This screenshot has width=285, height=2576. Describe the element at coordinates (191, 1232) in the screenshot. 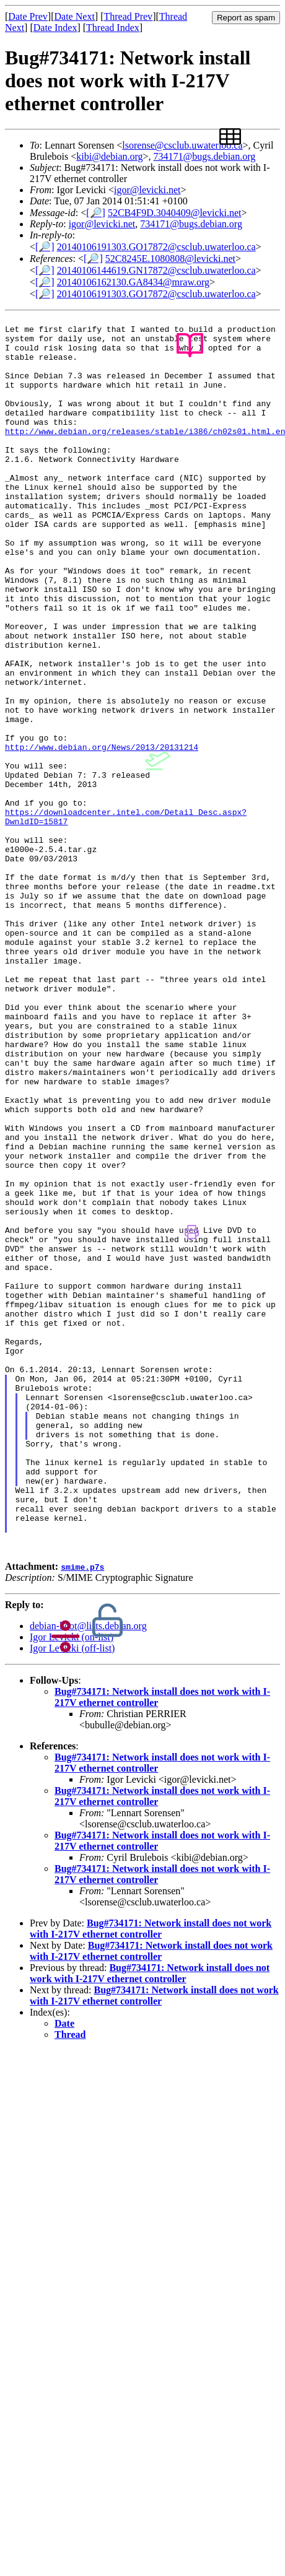

I see `print the current document` at that location.